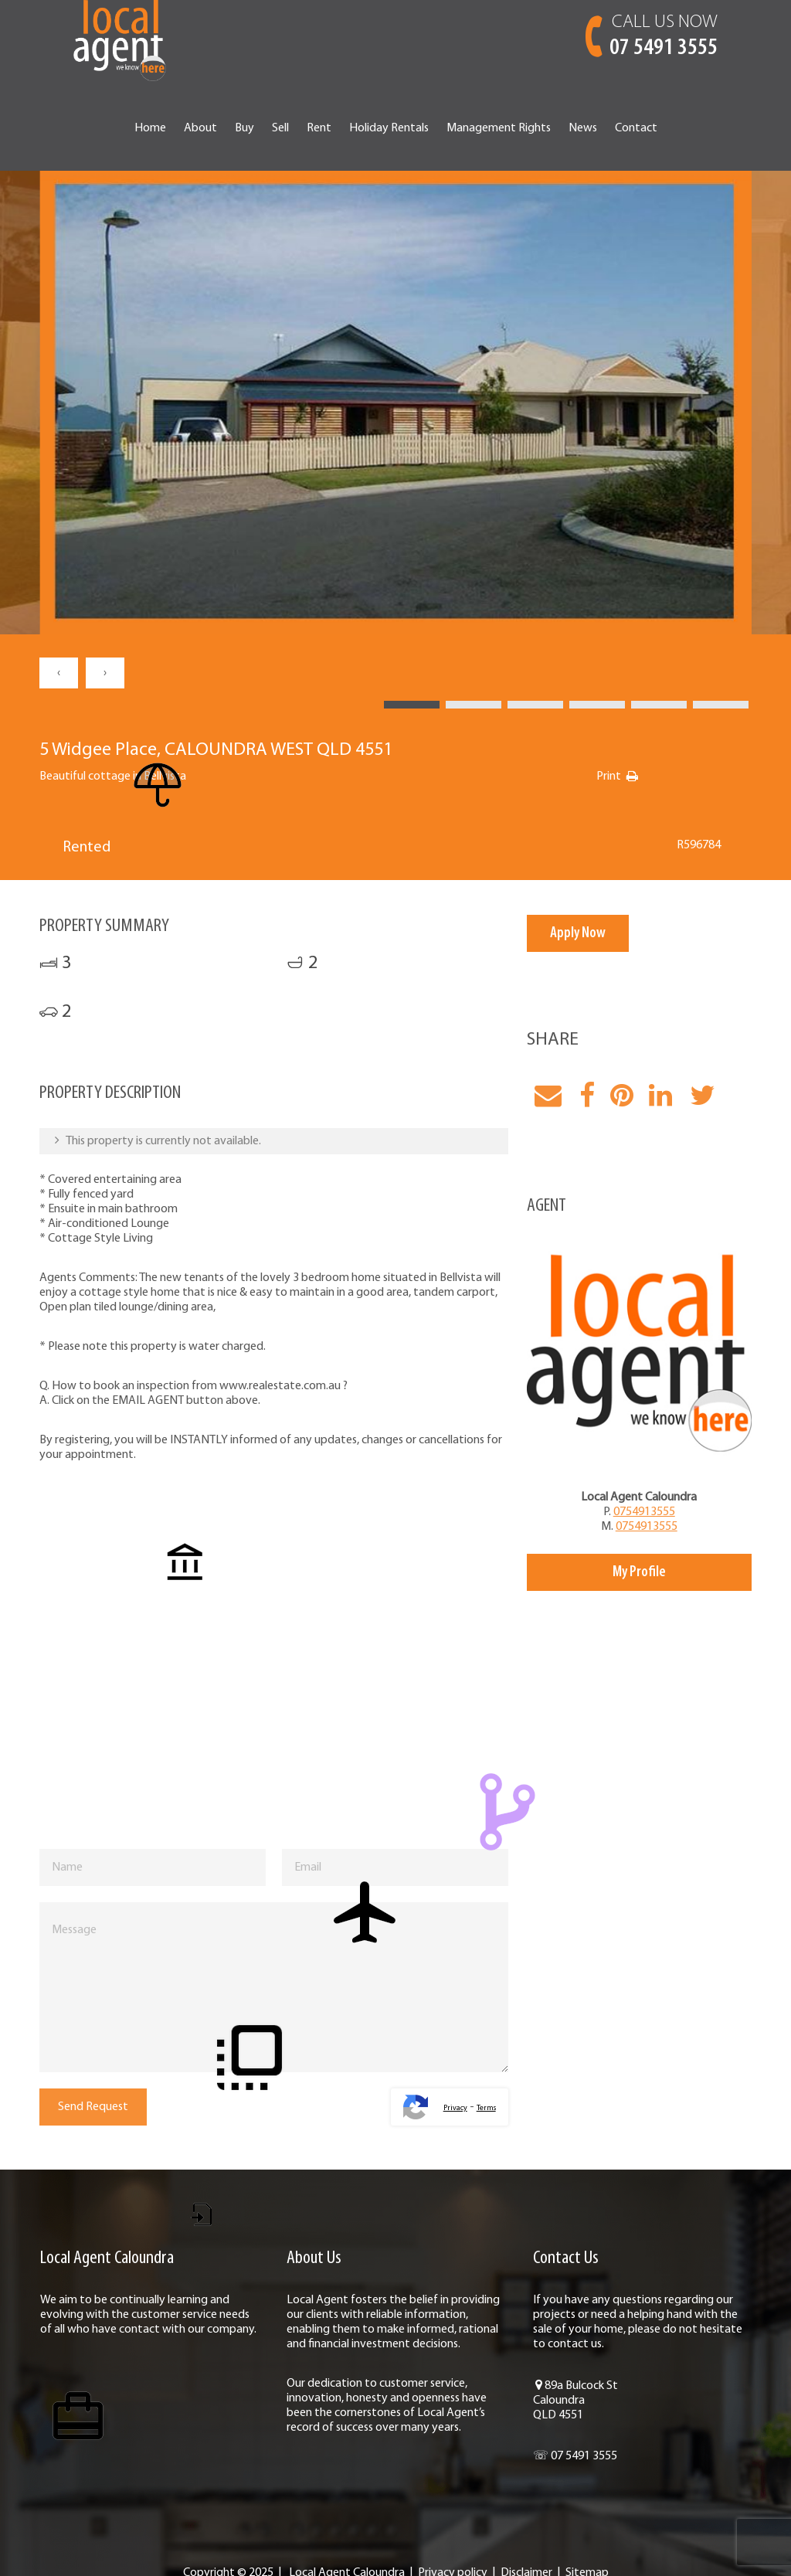 The width and height of the screenshot is (791, 2576). Describe the element at coordinates (78, 2417) in the screenshot. I see `access travel documents or itinerary` at that location.